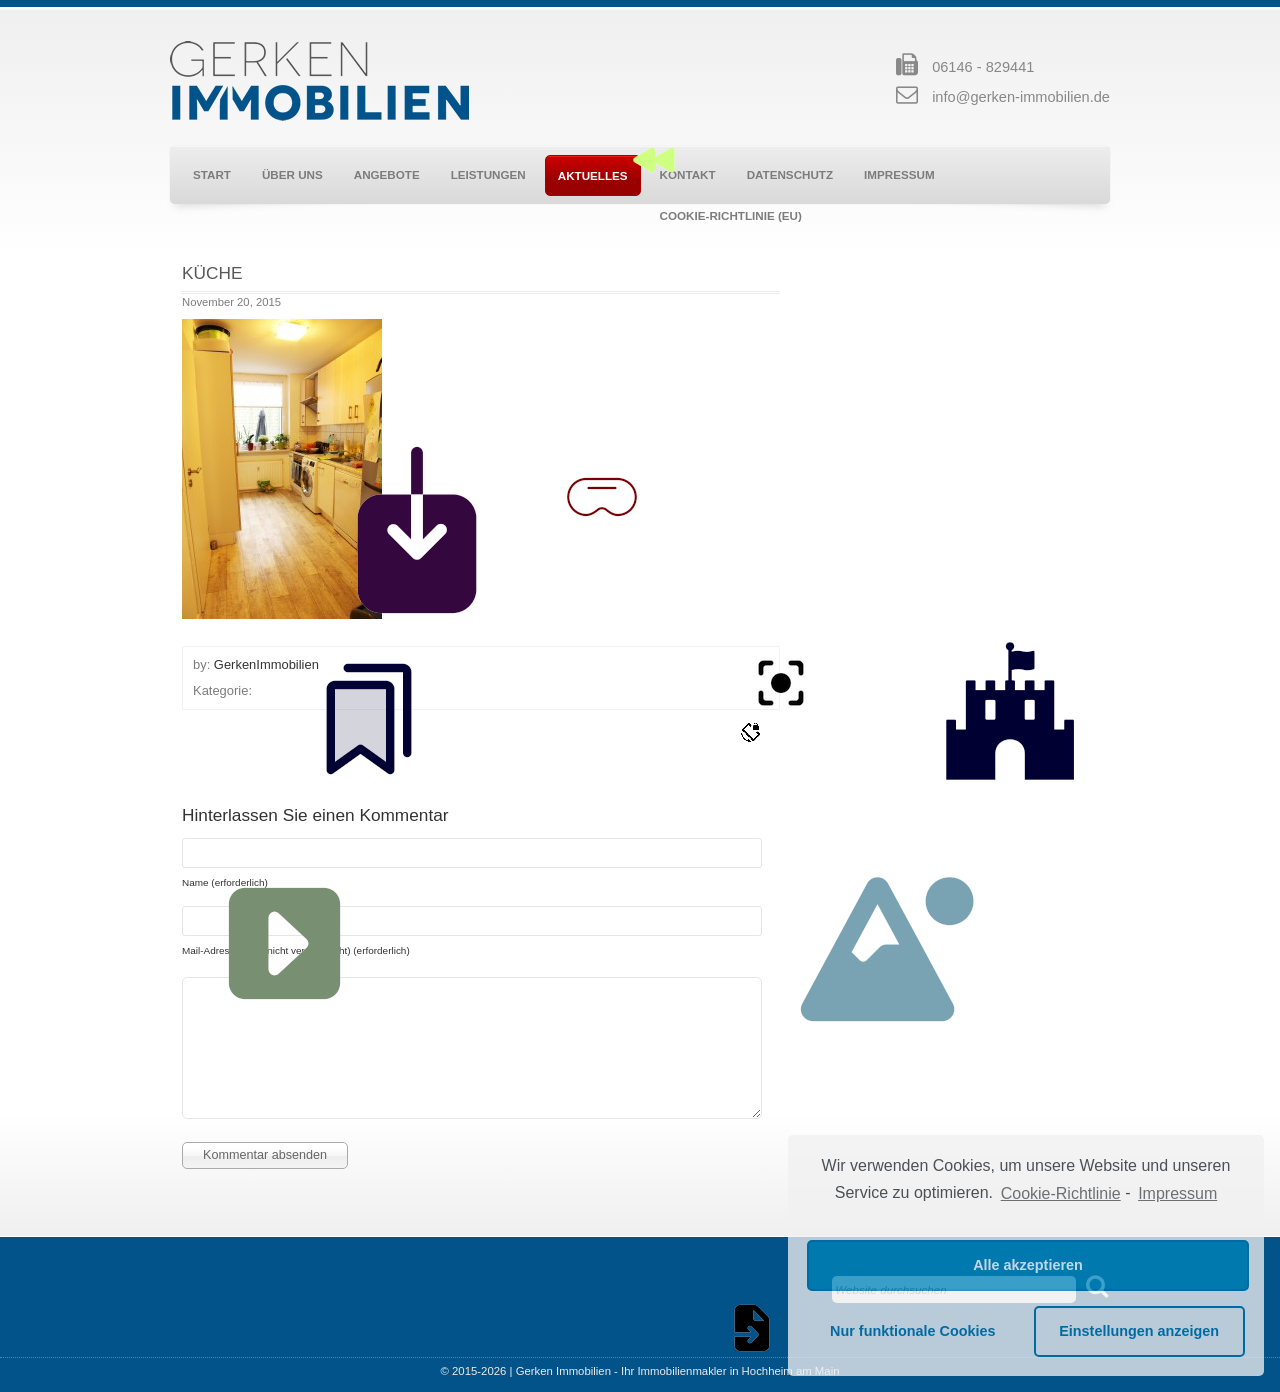  I want to click on access virtual reality or AR settings, so click(602, 497).